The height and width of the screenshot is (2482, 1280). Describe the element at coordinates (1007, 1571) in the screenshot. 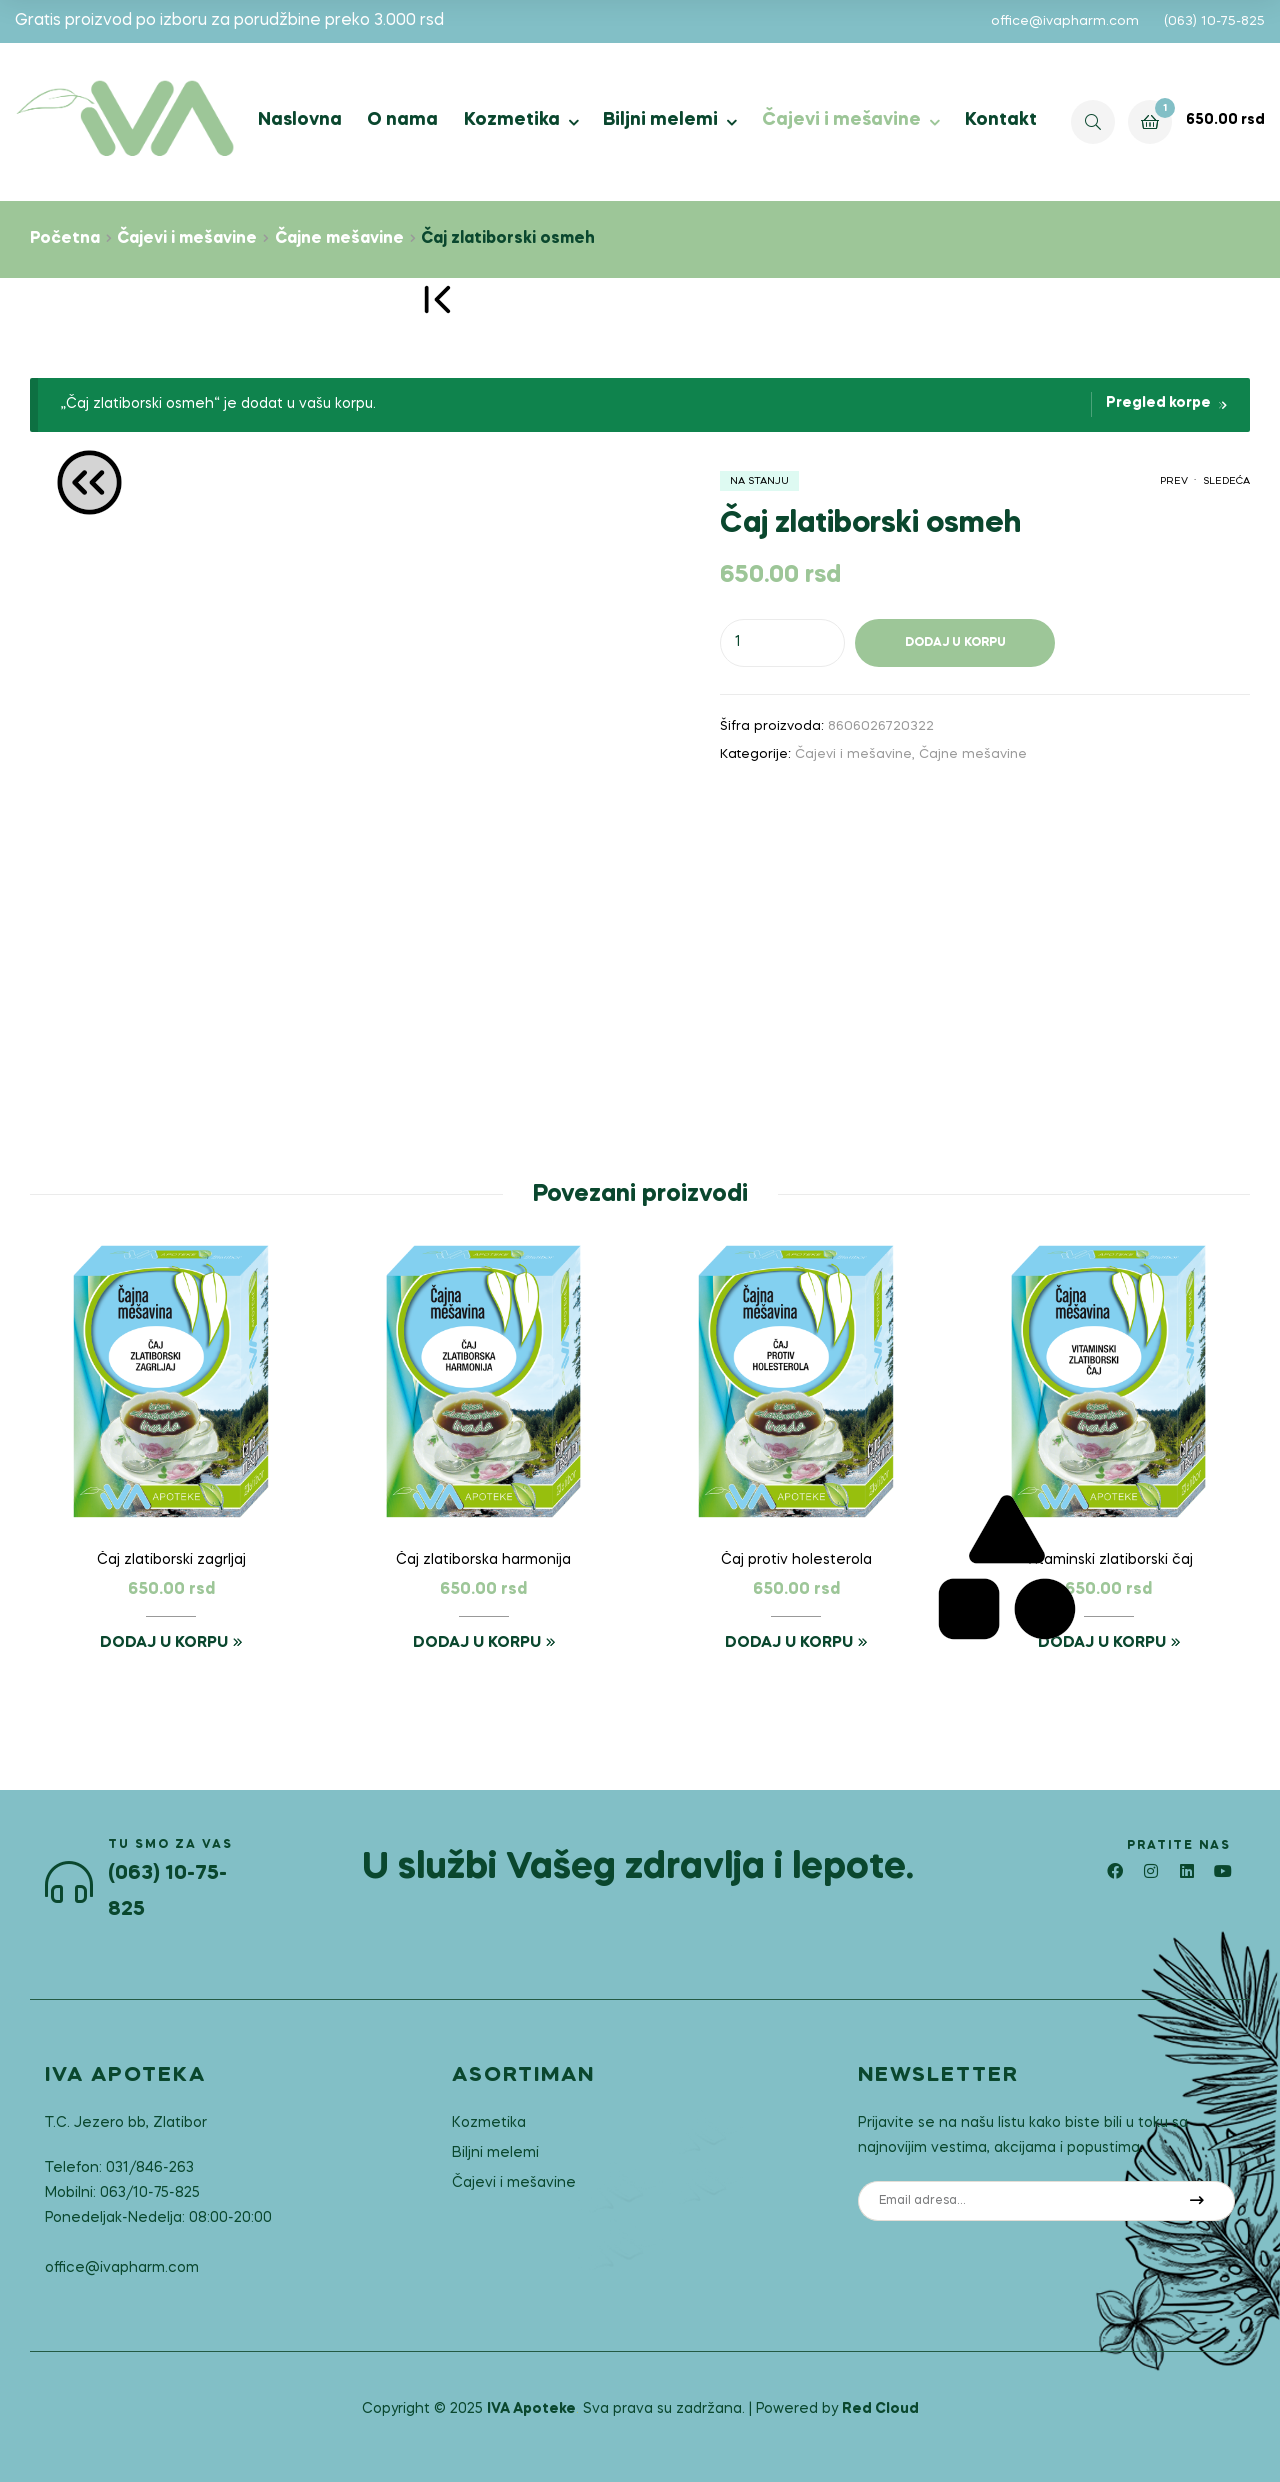

I see `access shape tools or drawing options` at that location.